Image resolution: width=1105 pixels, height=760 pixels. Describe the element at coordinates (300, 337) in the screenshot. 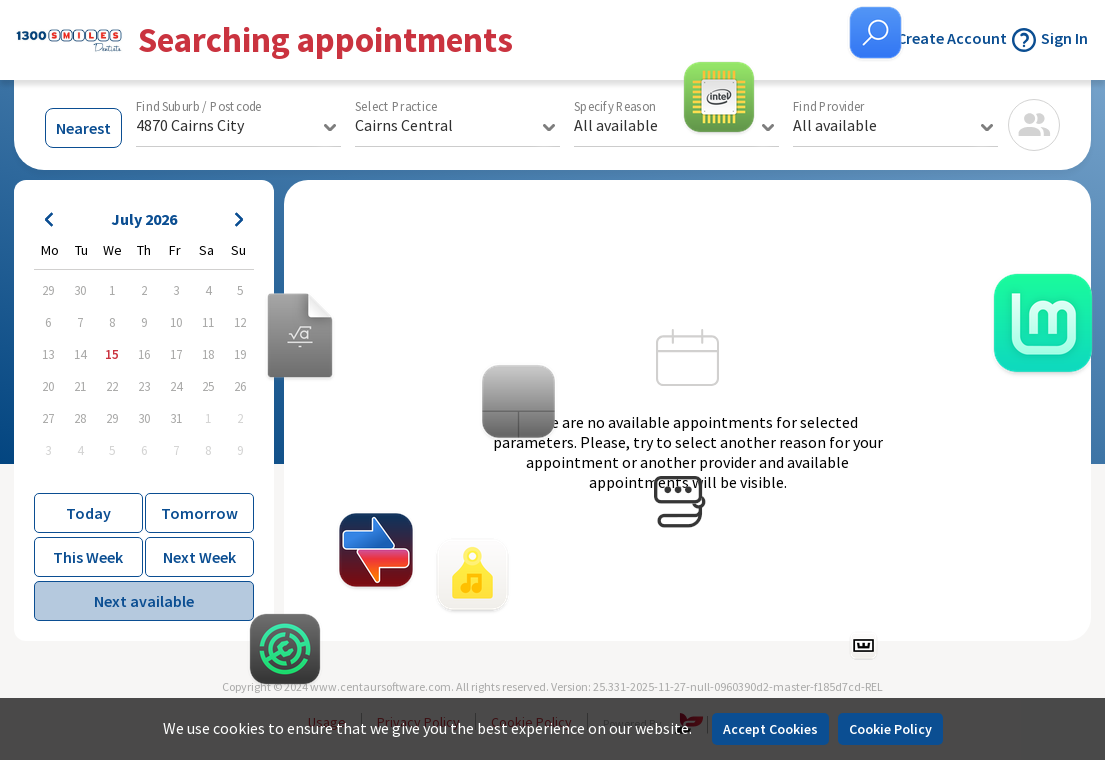

I see `open an opendocument formula file` at that location.